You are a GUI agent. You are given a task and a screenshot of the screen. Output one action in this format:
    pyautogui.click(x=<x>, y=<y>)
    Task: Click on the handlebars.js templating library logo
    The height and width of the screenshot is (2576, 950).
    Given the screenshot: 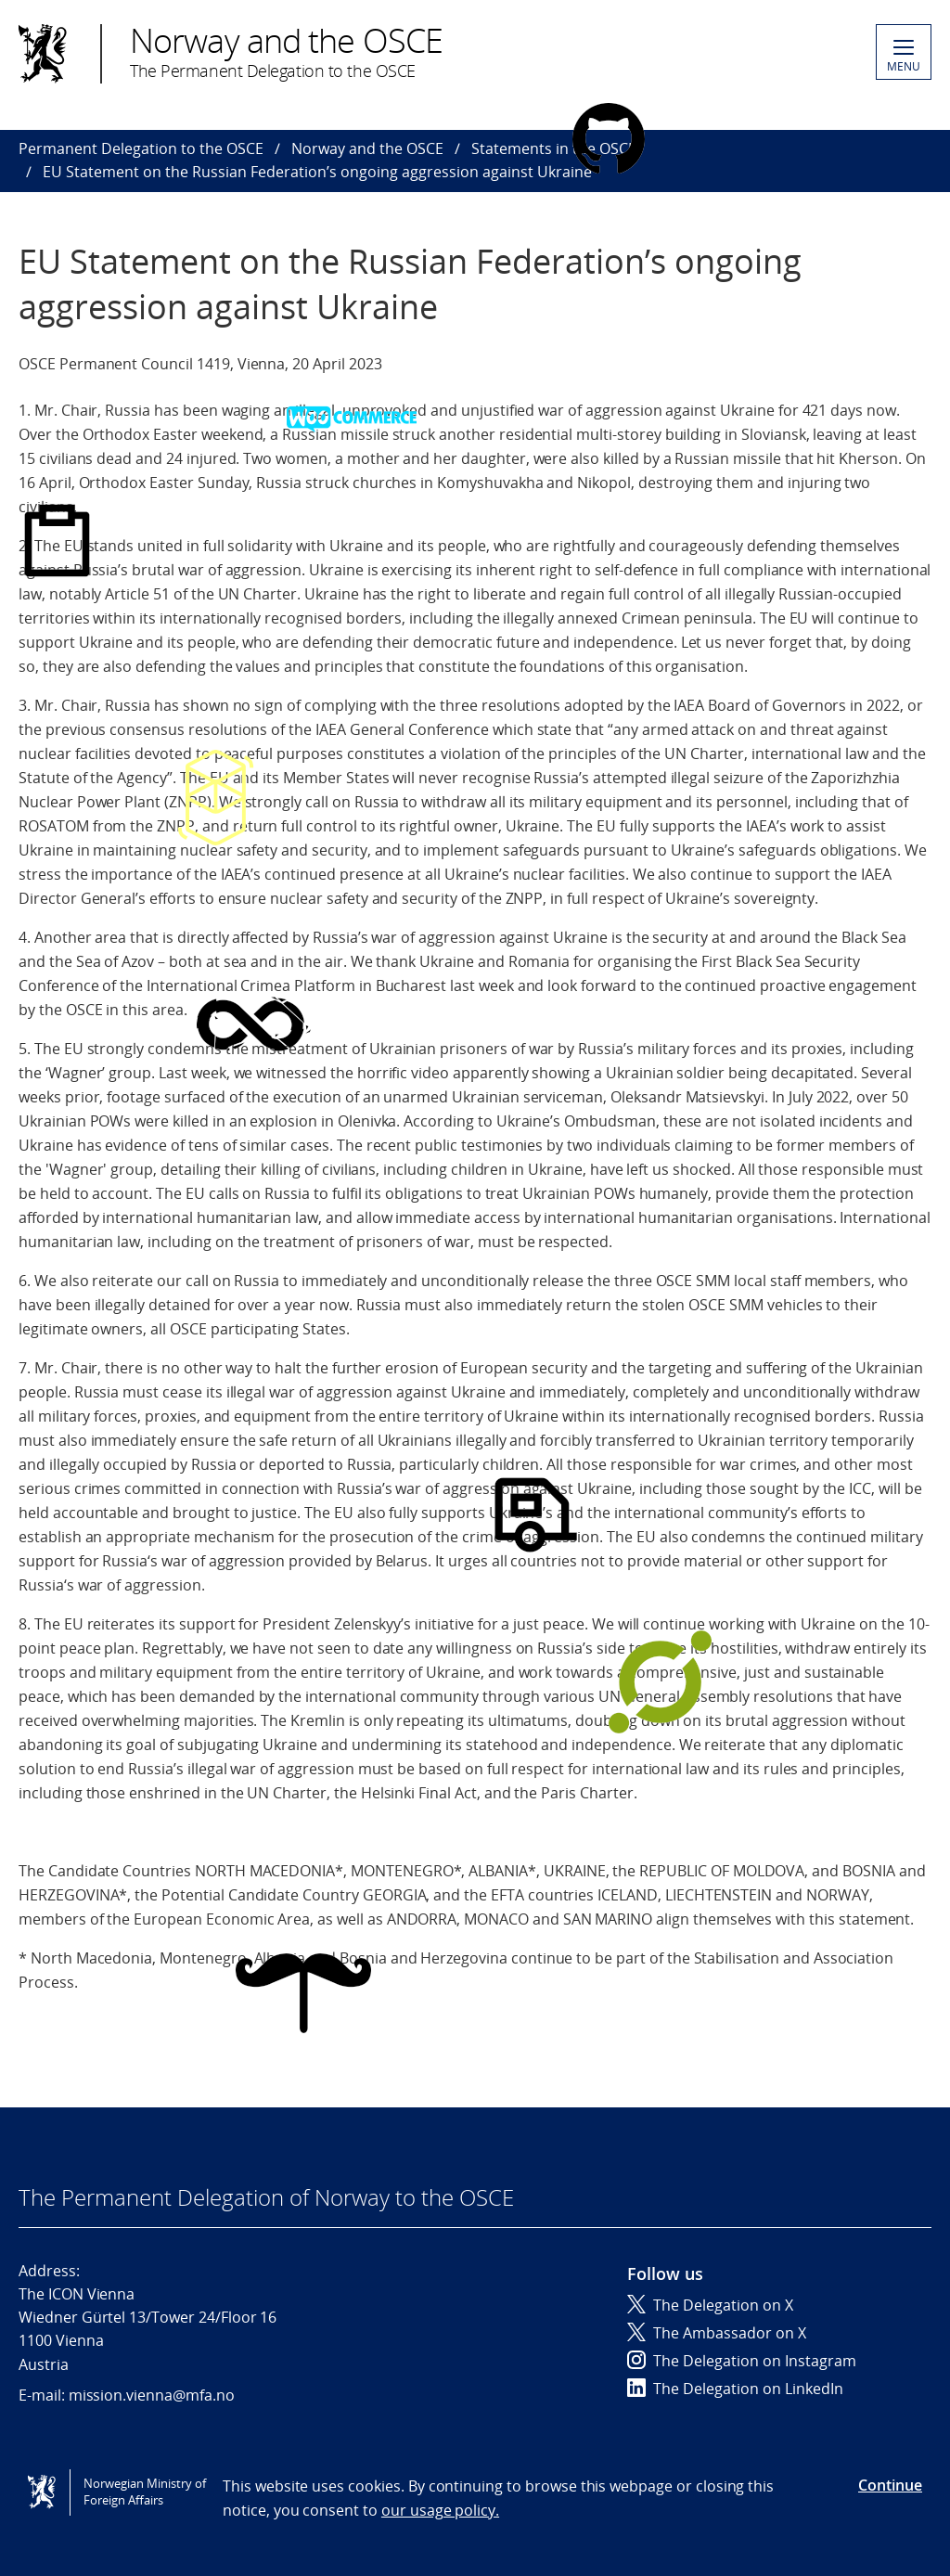 What is the action you would take?
    pyautogui.click(x=303, y=1993)
    